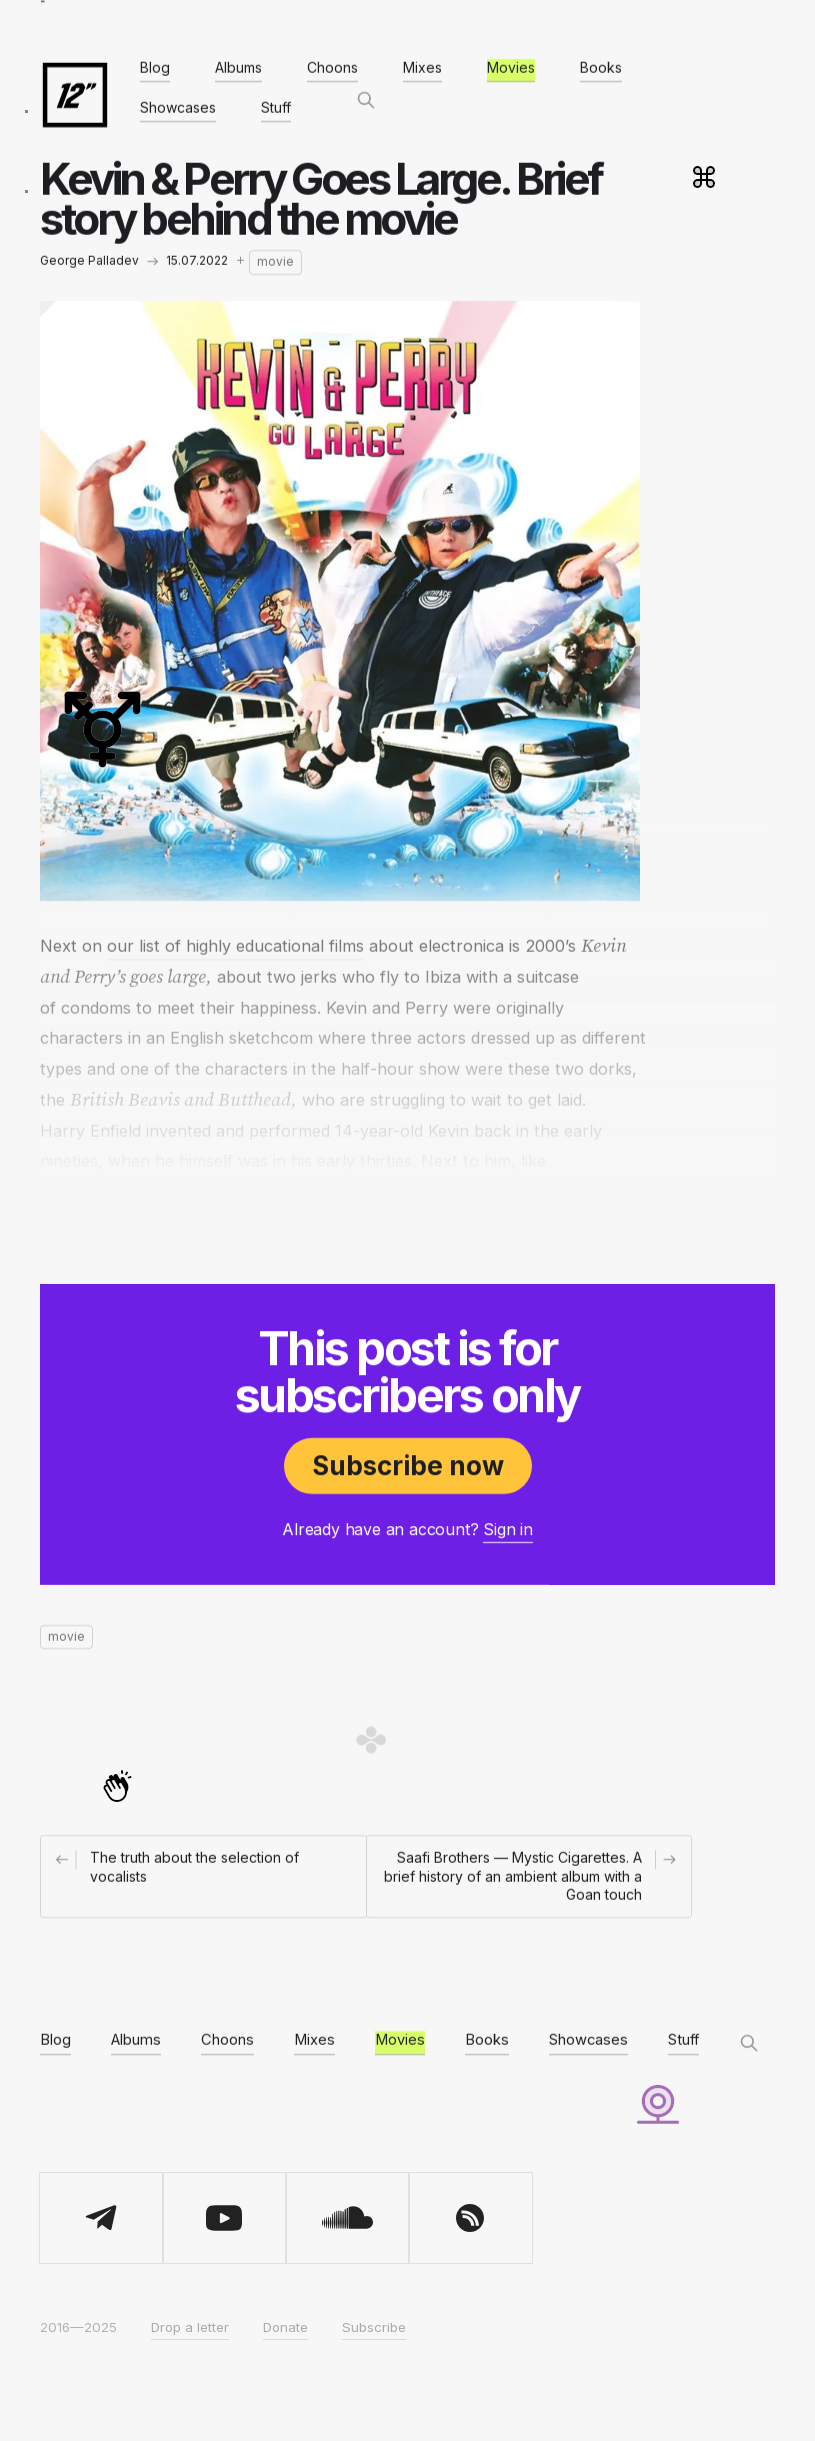  What do you see at coordinates (102, 729) in the screenshot?
I see `select transgender as gender identity` at bounding box center [102, 729].